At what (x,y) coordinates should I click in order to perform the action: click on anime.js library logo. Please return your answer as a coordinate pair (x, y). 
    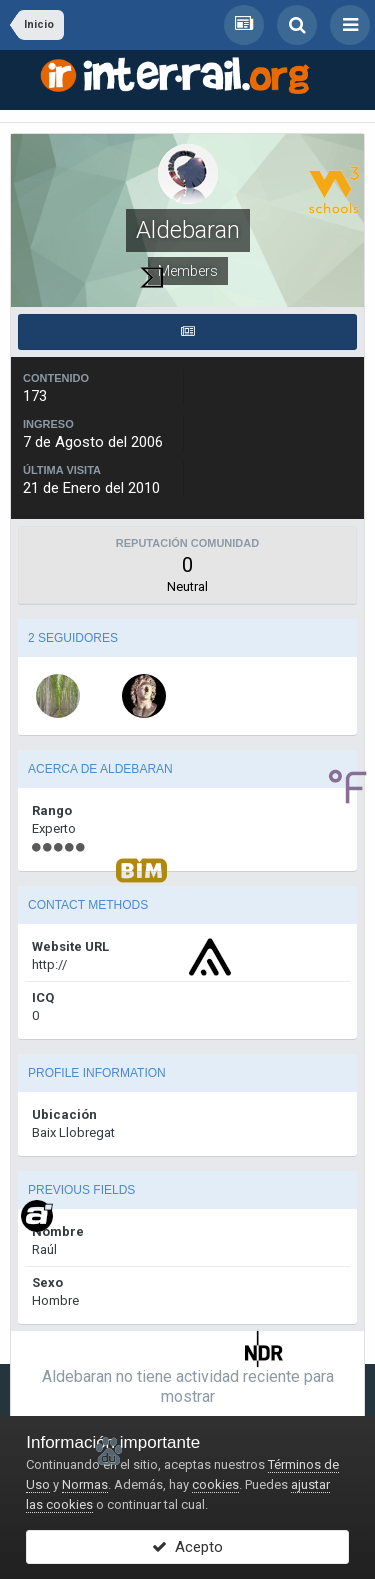
    Looking at the image, I should click on (37, 1216).